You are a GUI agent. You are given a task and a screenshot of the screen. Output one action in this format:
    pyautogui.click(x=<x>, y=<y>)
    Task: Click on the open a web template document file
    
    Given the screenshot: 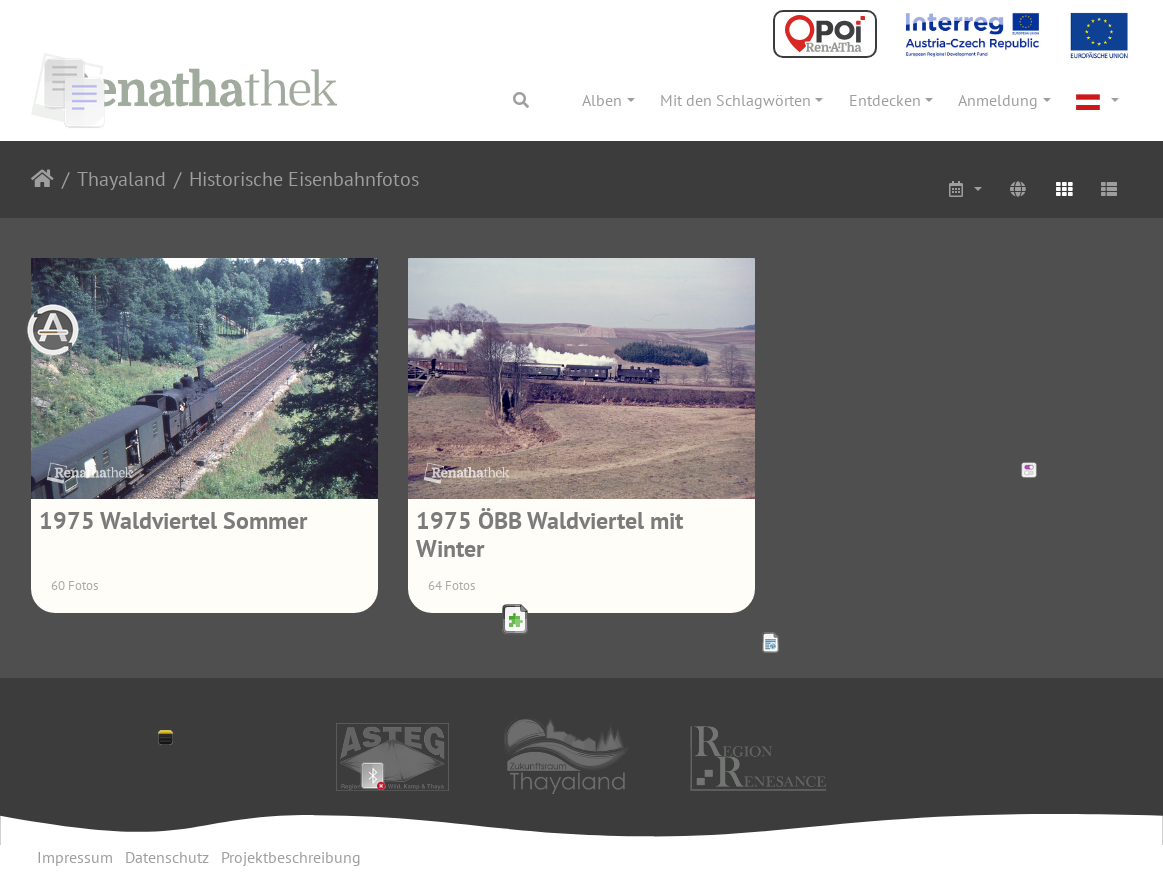 What is the action you would take?
    pyautogui.click(x=770, y=642)
    